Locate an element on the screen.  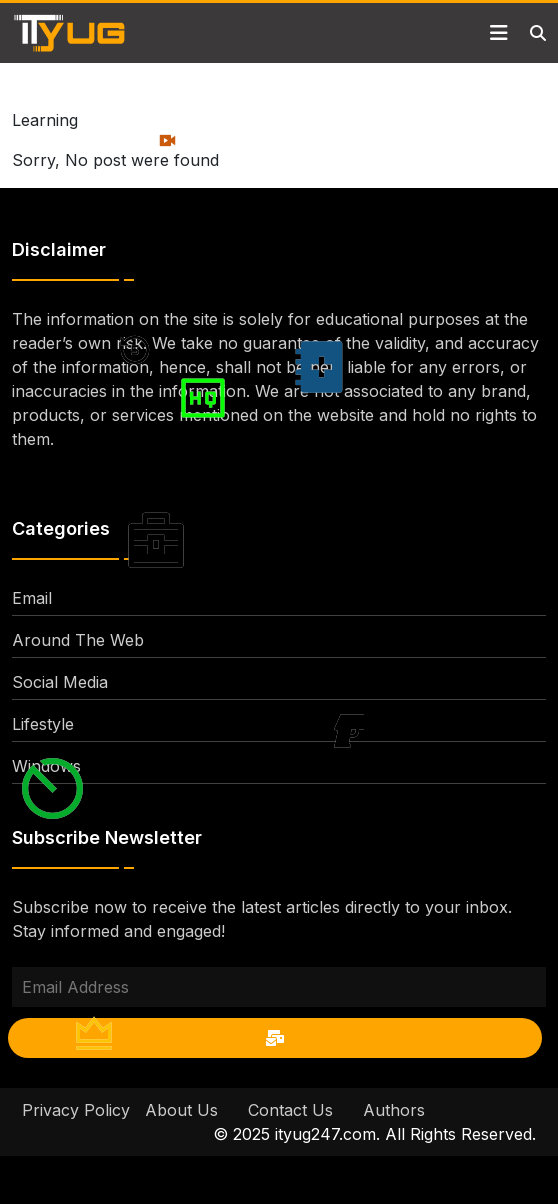
check body temperature is located at coordinates (349, 731).